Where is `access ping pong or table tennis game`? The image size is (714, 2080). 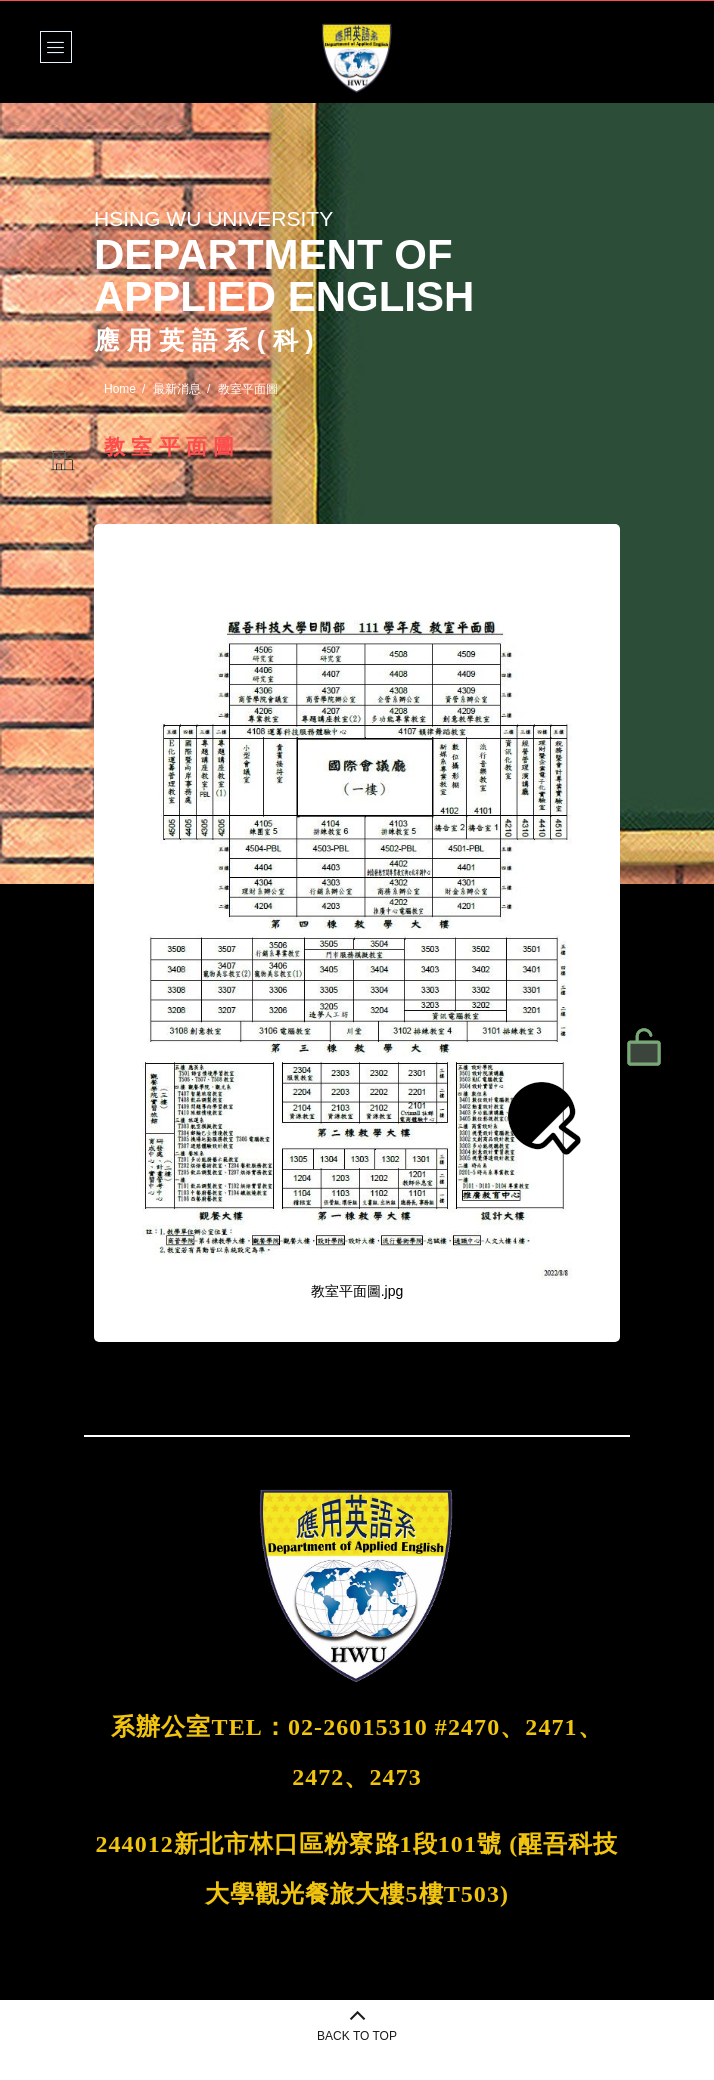
access ping pong or table tennis game is located at coordinates (543, 1117).